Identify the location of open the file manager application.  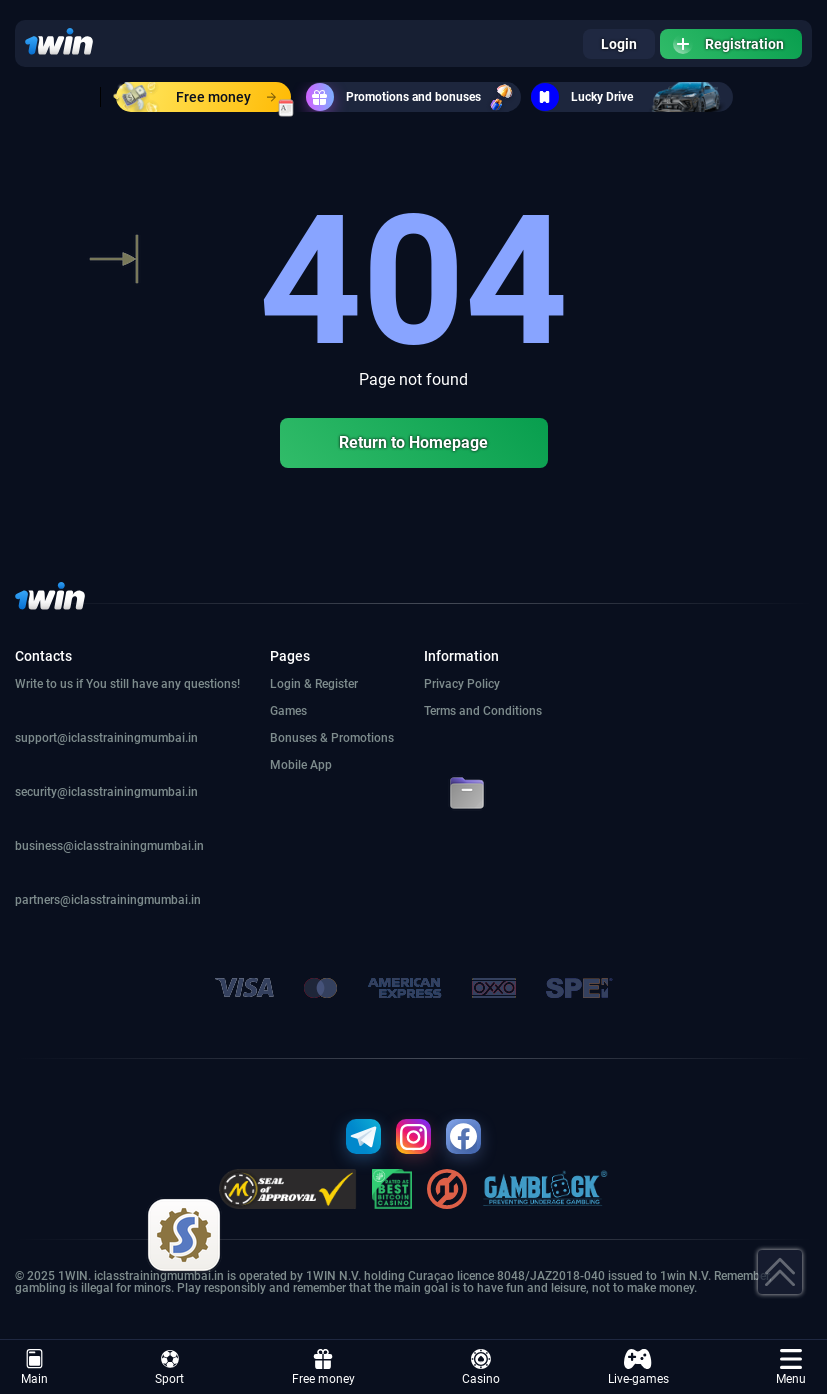
(467, 793).